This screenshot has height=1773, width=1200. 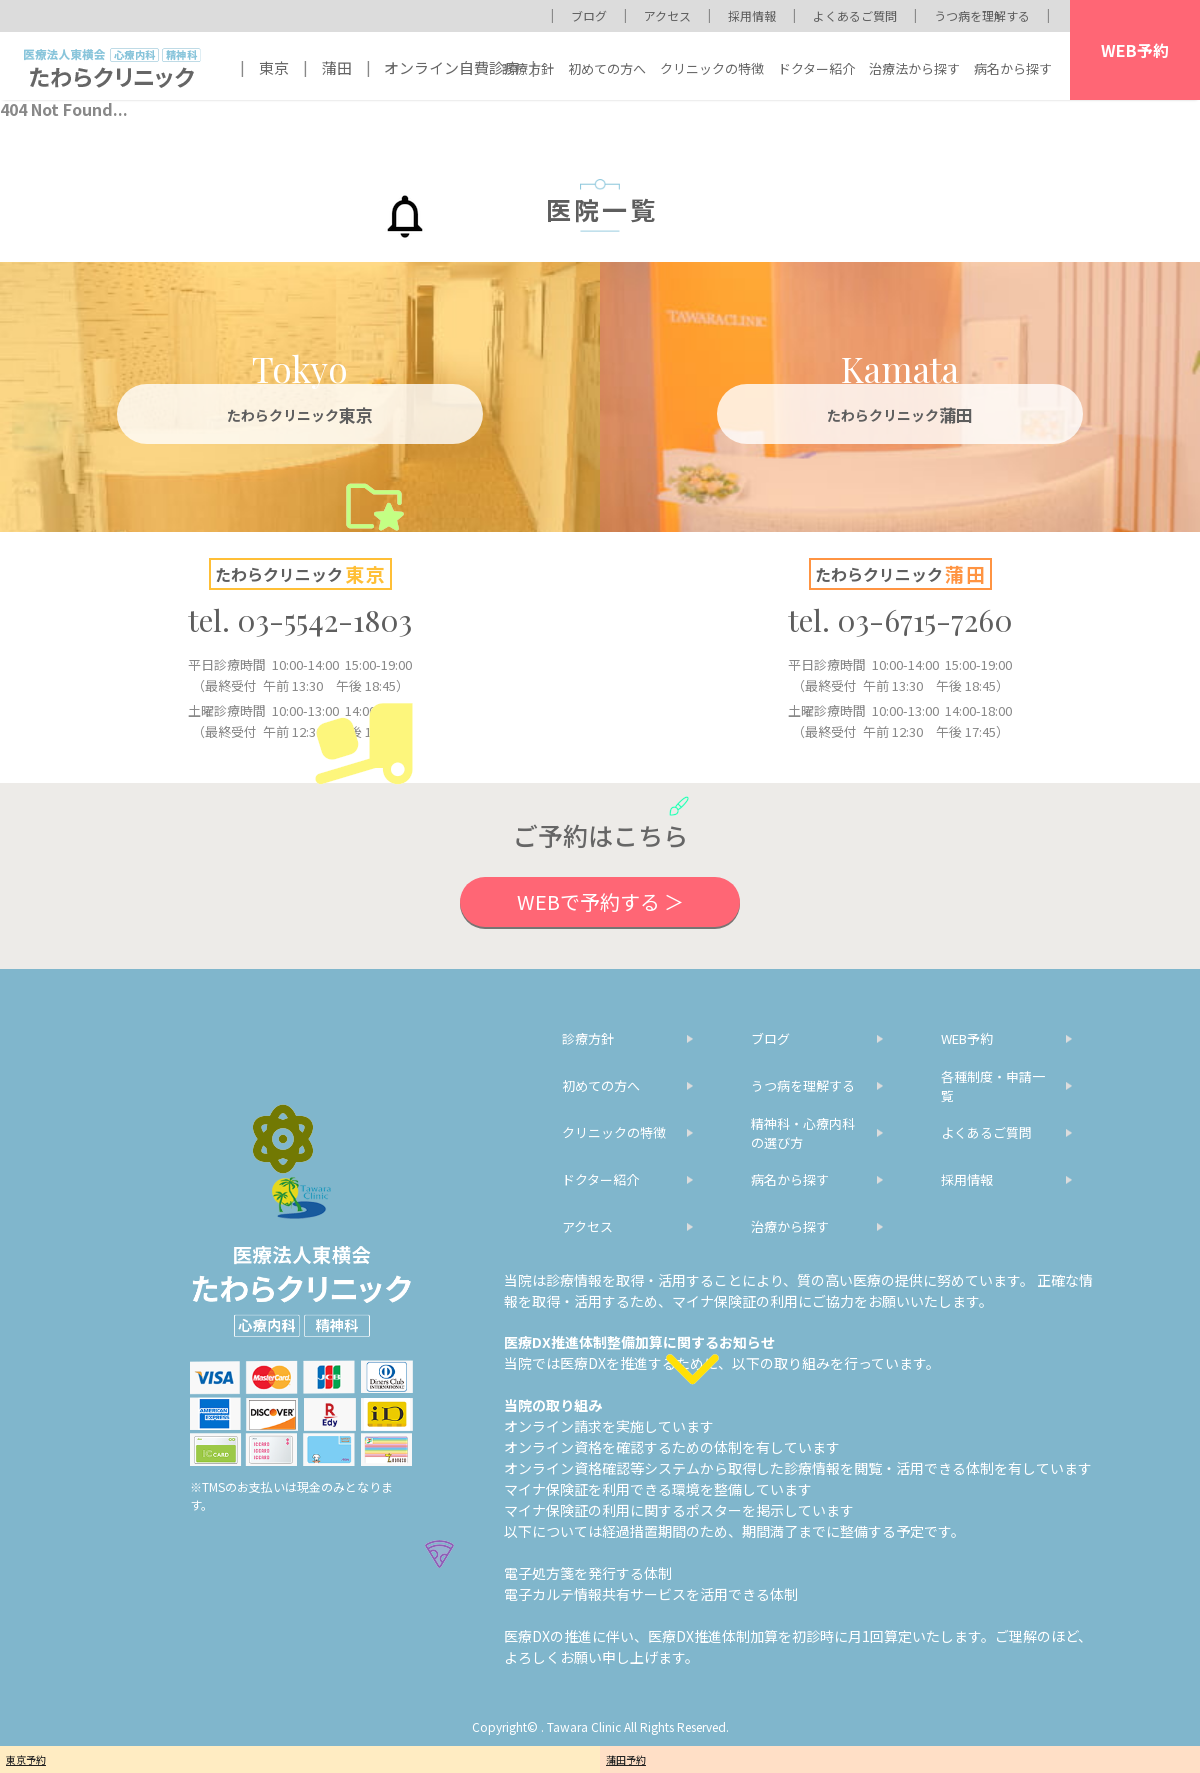 What do you see at coordinates (364, 741) in the screenshot?
I see `delivery truck unloading a package` at bounding box center [364, 741].